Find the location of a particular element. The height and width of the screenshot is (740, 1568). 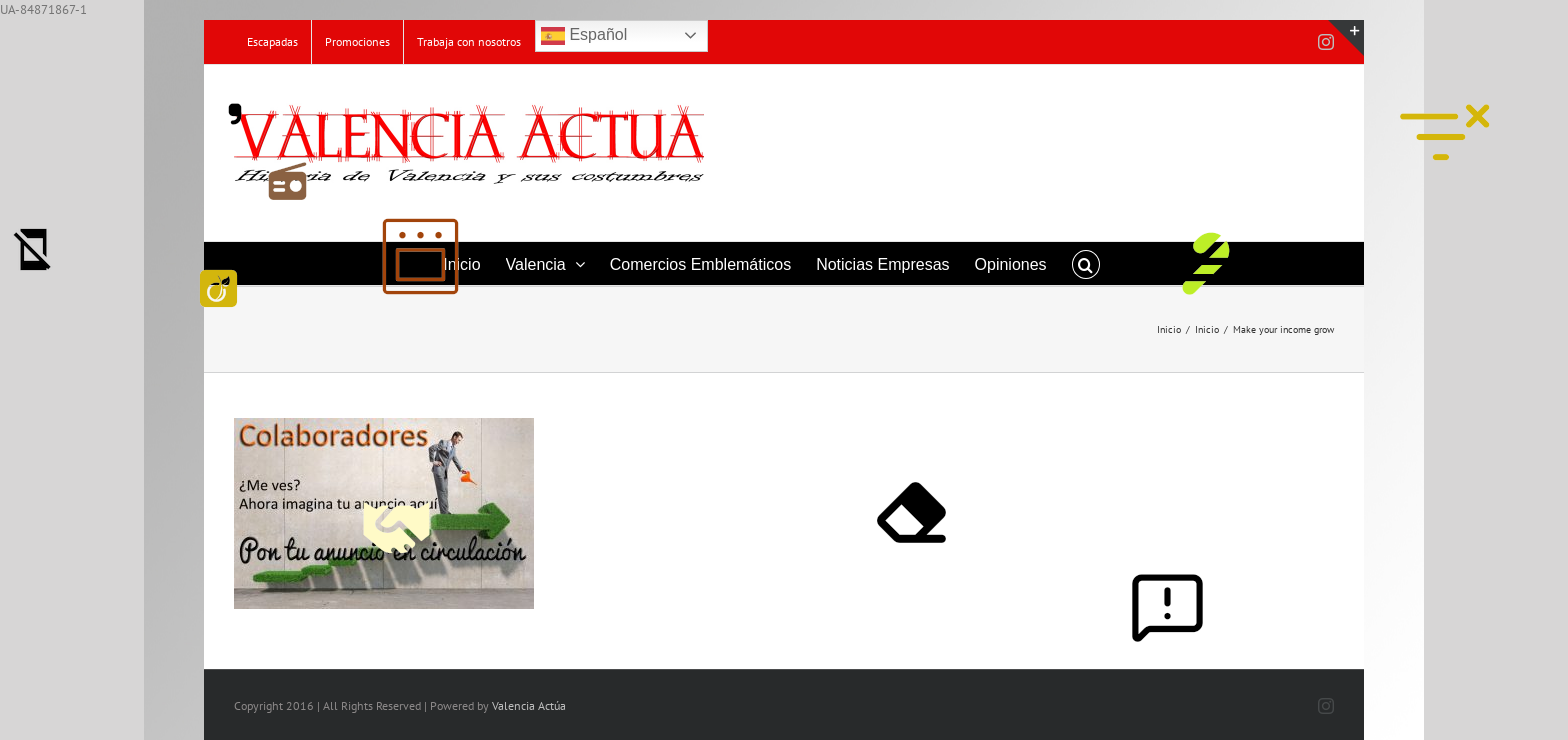

insert closing single quotation mark is located at coordinates (235, 114).